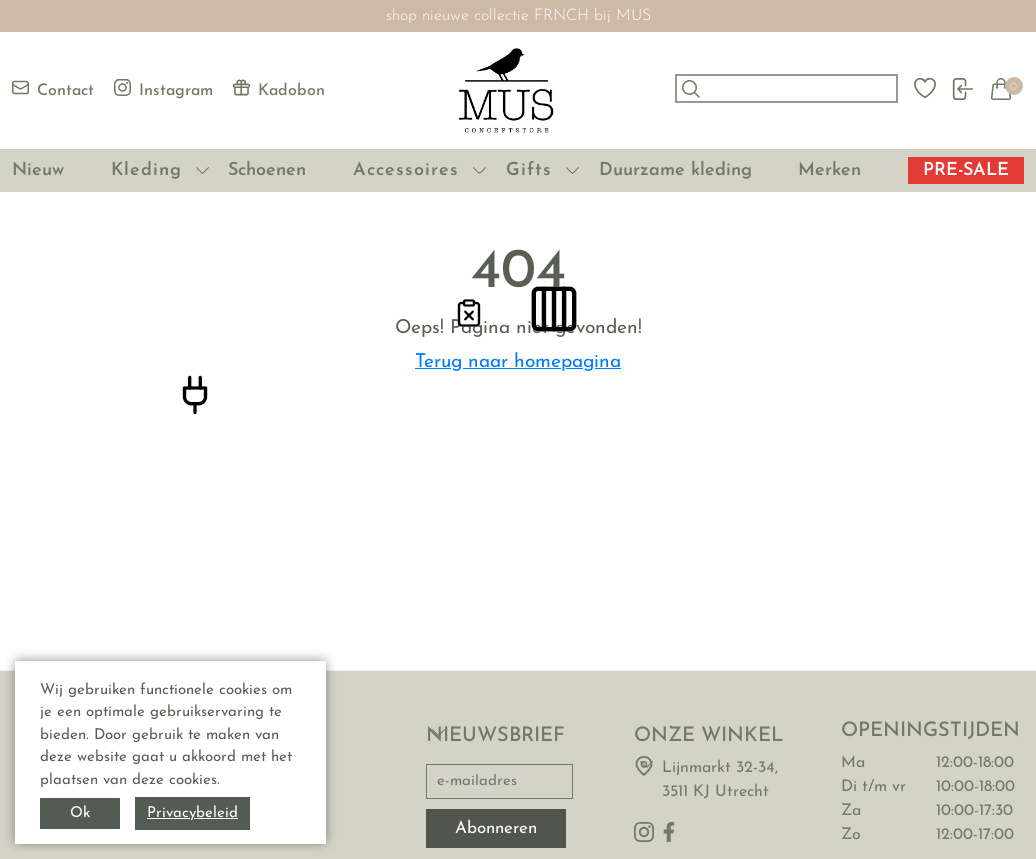 The height and width of the screenshot is (859, 1036). What do you see at coordinates (195, 395) in the screenshot?
I see `connect to a power source` at bounding box center [195, 395].